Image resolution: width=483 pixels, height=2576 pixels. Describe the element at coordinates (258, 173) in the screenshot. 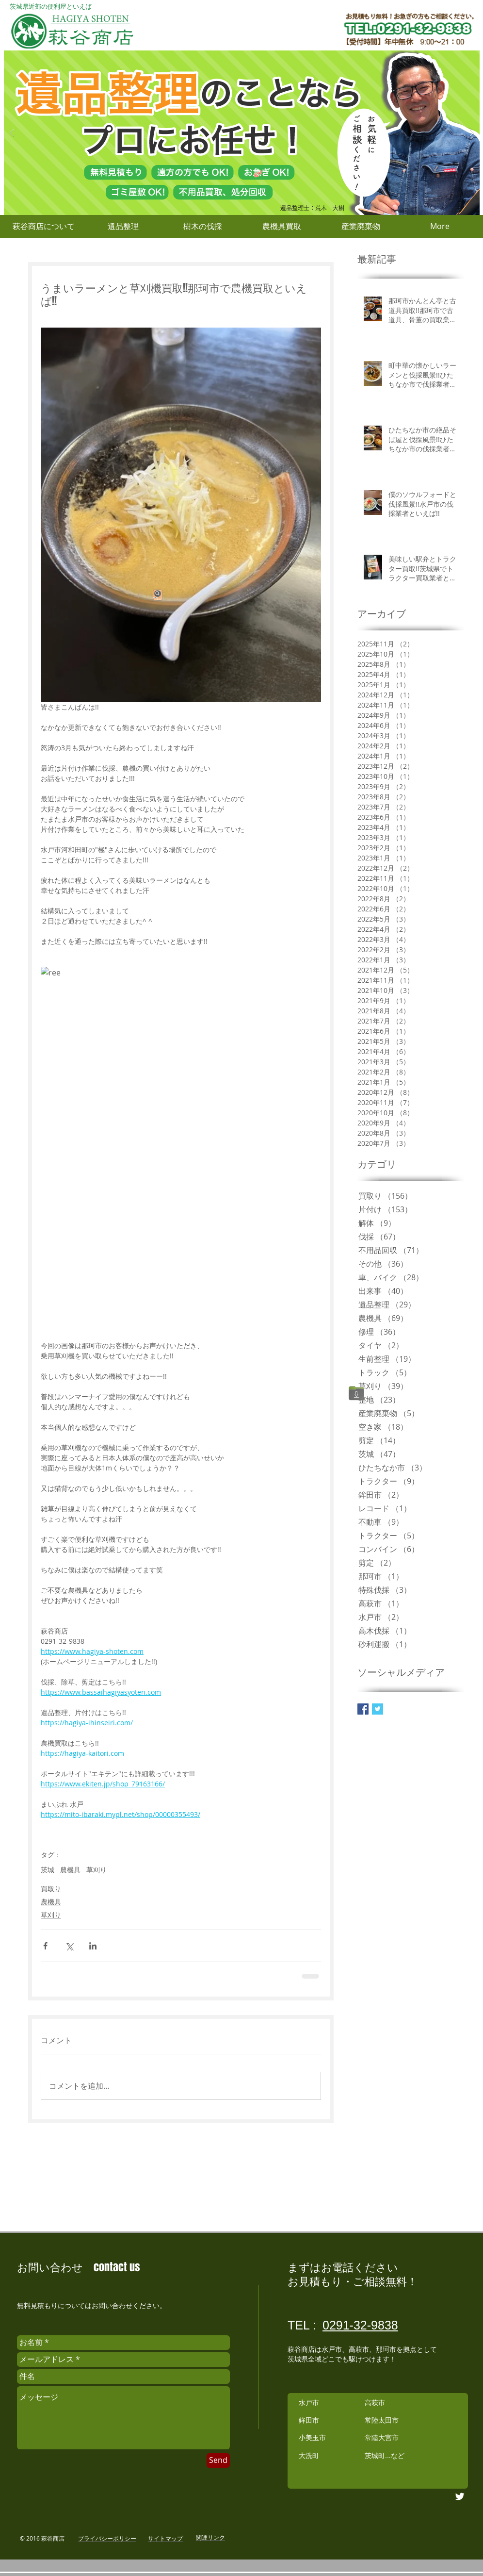

I see `beats fit pro earbuds in coral pink` at that location.